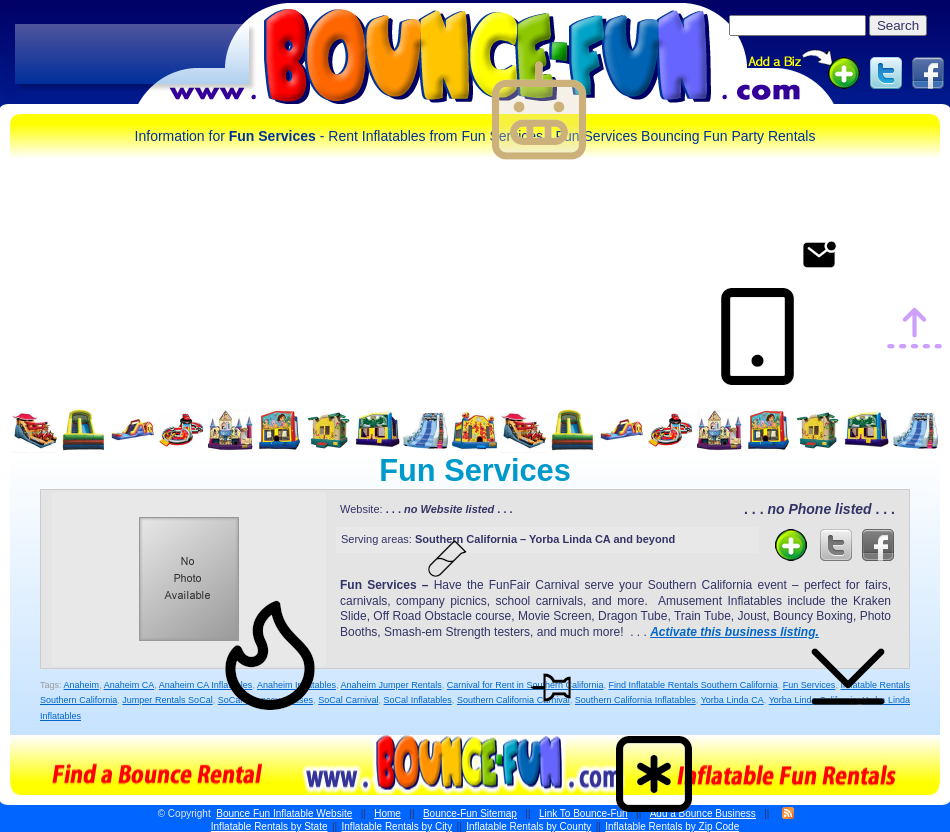 The height and width of the screenshot is (832, 950). What do you see at coordinates (654, 774) in the screenshot?
I see `access API keys or secrets` at bounding box center [654, 774].